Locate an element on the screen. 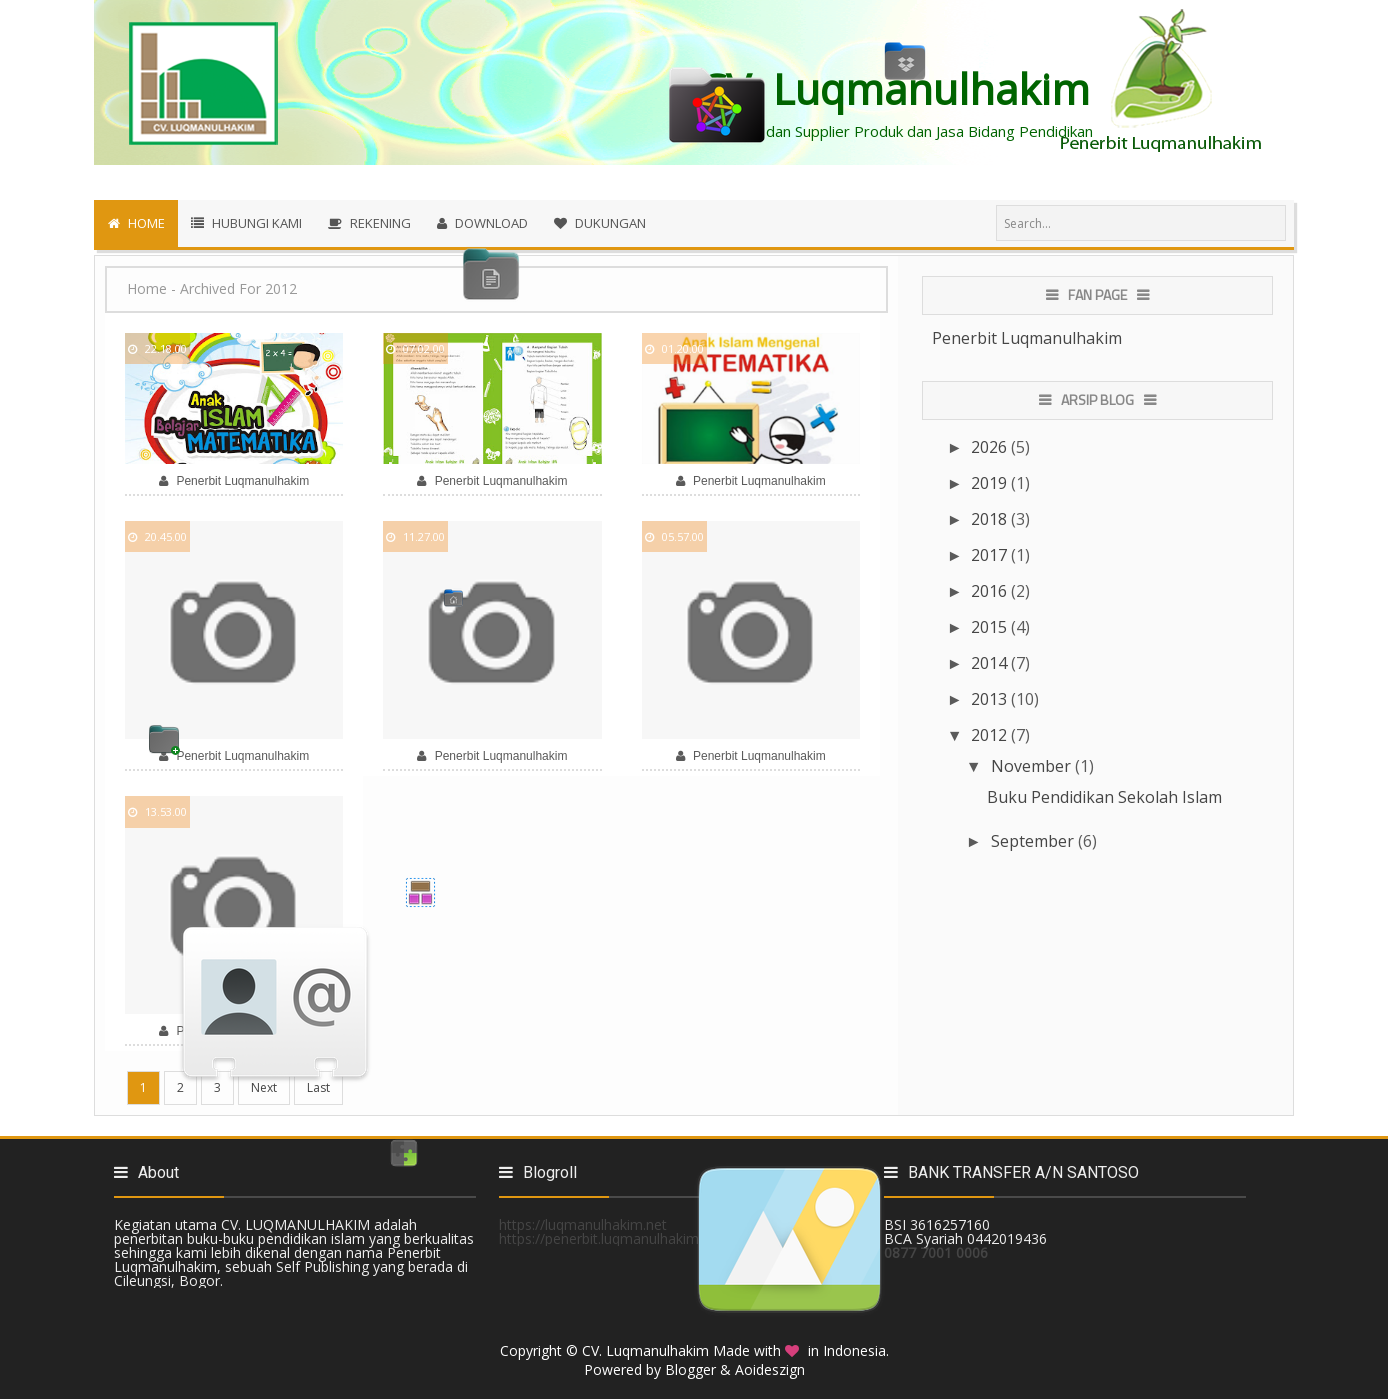 The height and width of the screenshot is (1399, 1388). create a new folder is located at coordinates (164, 739).